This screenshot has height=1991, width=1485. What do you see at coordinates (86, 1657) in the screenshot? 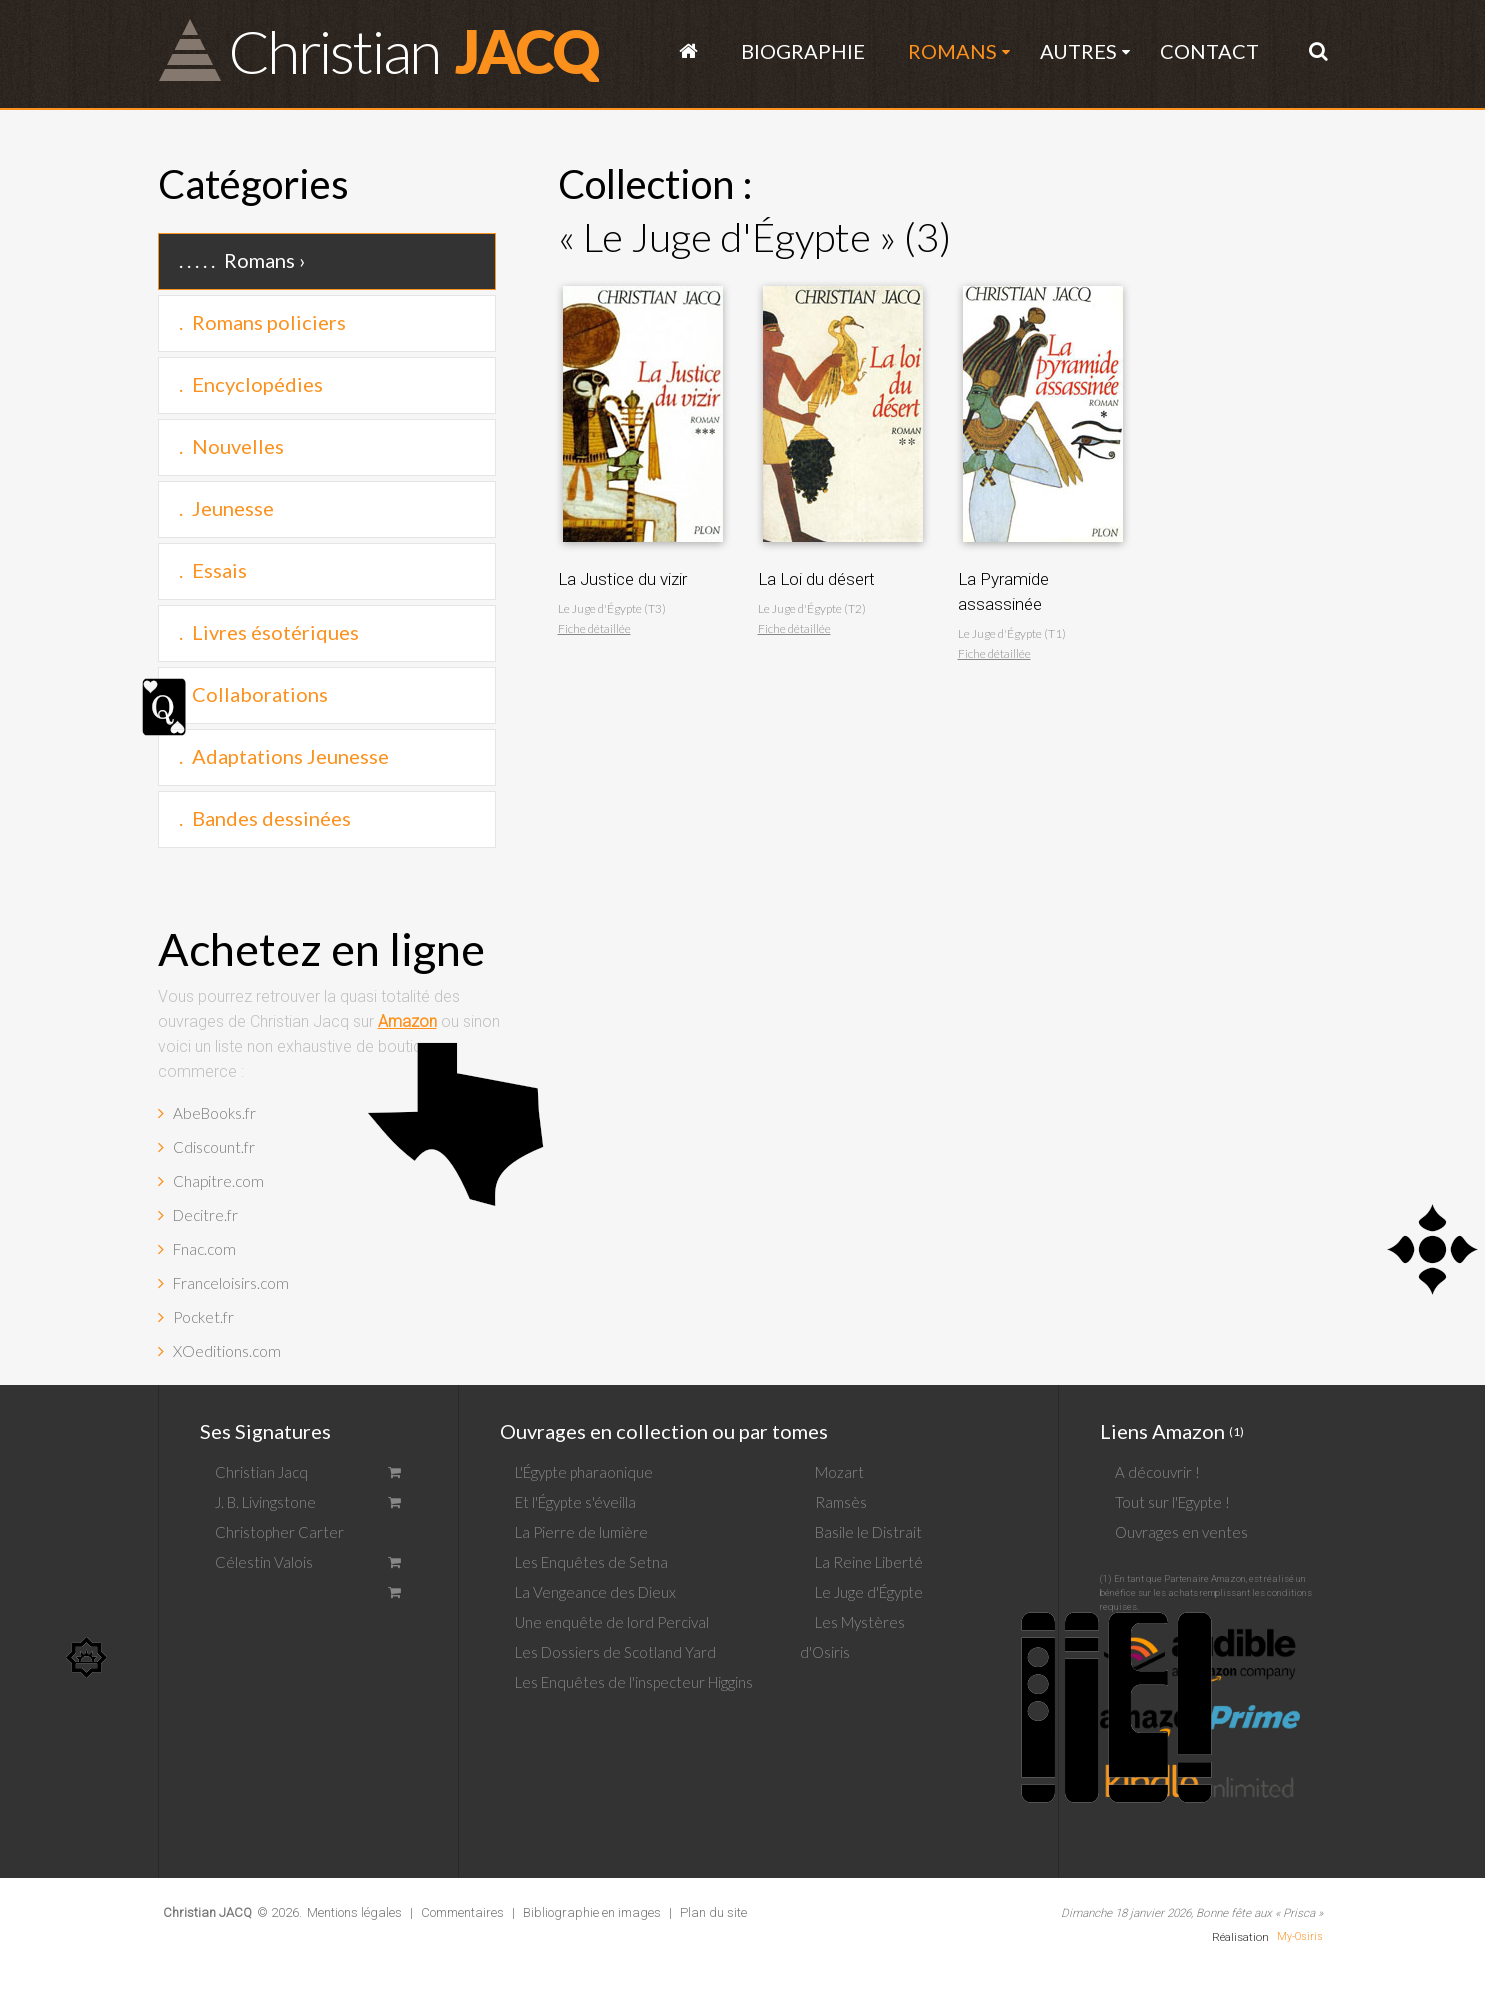
I see `decorative badge or achievement icon` at bounding box center [86, 1657].